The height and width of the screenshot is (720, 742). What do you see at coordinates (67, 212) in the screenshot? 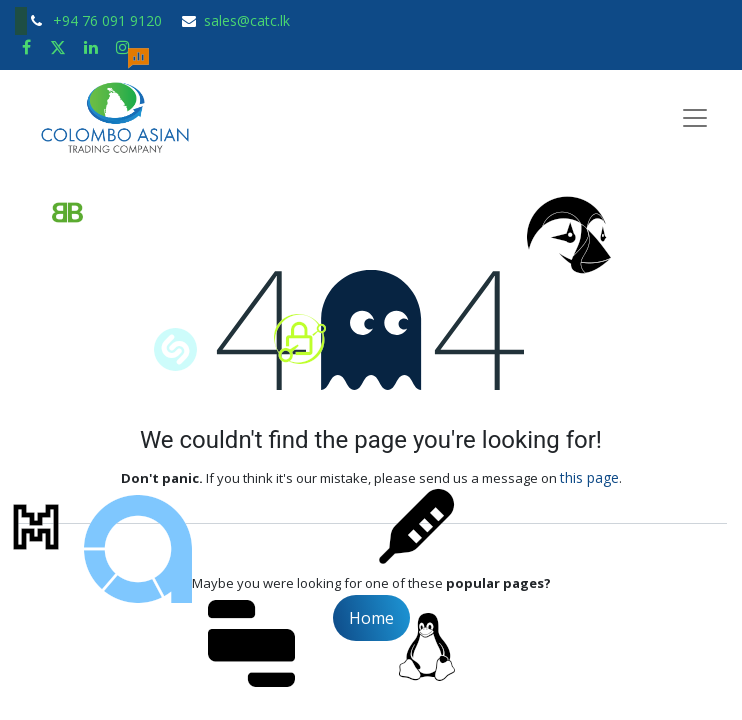
I see `NodeBB forum software logo` at bounding box center [67, 212].